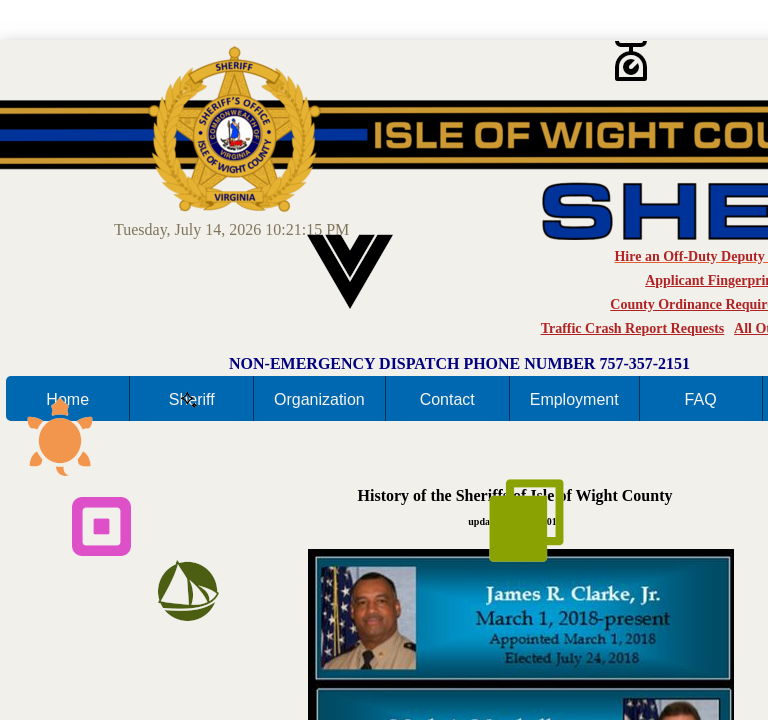  I want to click on go to the Galaxus website or app, so click(60, 437).